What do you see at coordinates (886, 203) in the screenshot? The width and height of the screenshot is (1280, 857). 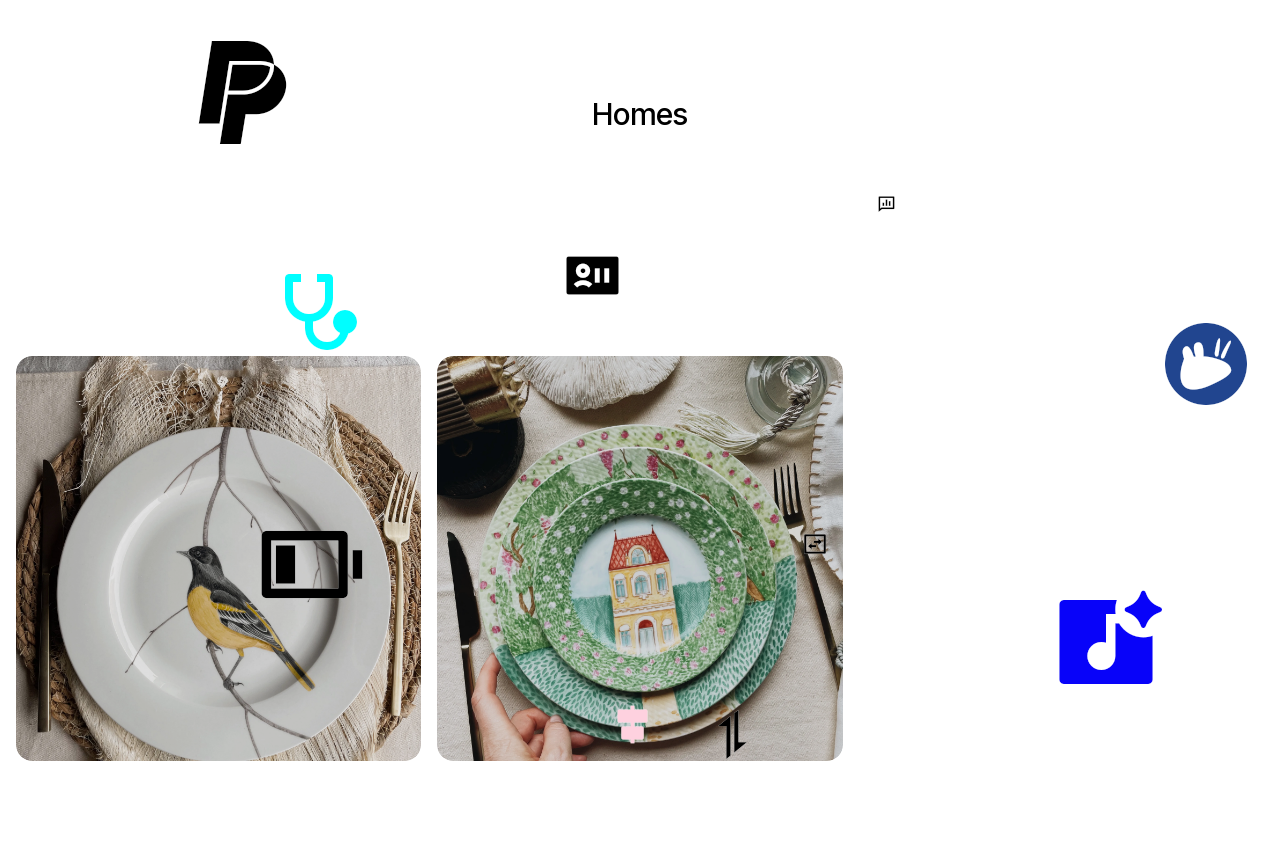 I see `create a poll in chat` at bounding box center [886, 203].